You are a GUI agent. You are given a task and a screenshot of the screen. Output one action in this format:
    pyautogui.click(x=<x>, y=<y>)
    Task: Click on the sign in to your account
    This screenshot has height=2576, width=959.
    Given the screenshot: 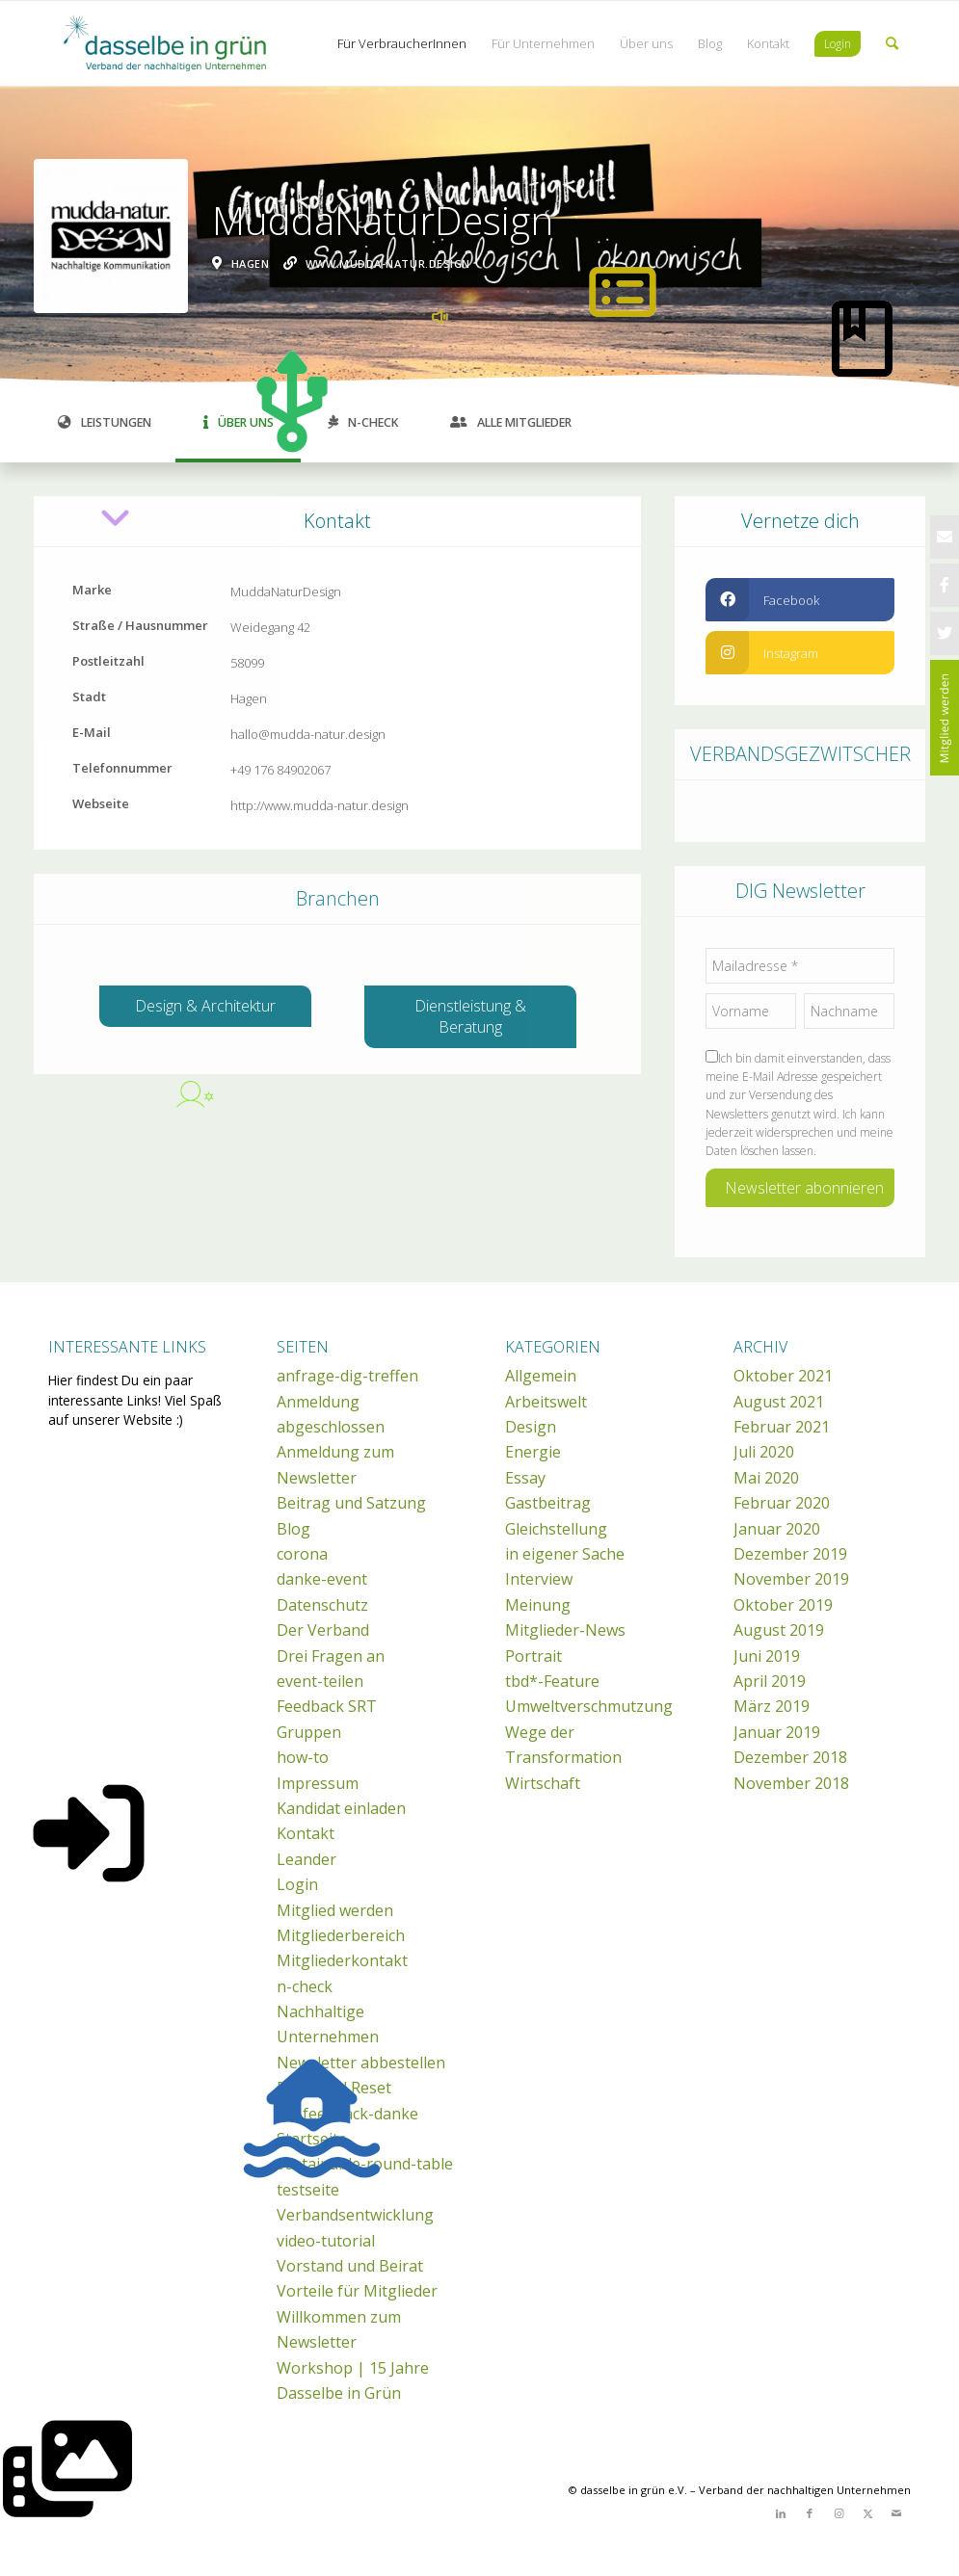 What is the action you would take?
    pyautogui.click(x=89, y=1833)
    